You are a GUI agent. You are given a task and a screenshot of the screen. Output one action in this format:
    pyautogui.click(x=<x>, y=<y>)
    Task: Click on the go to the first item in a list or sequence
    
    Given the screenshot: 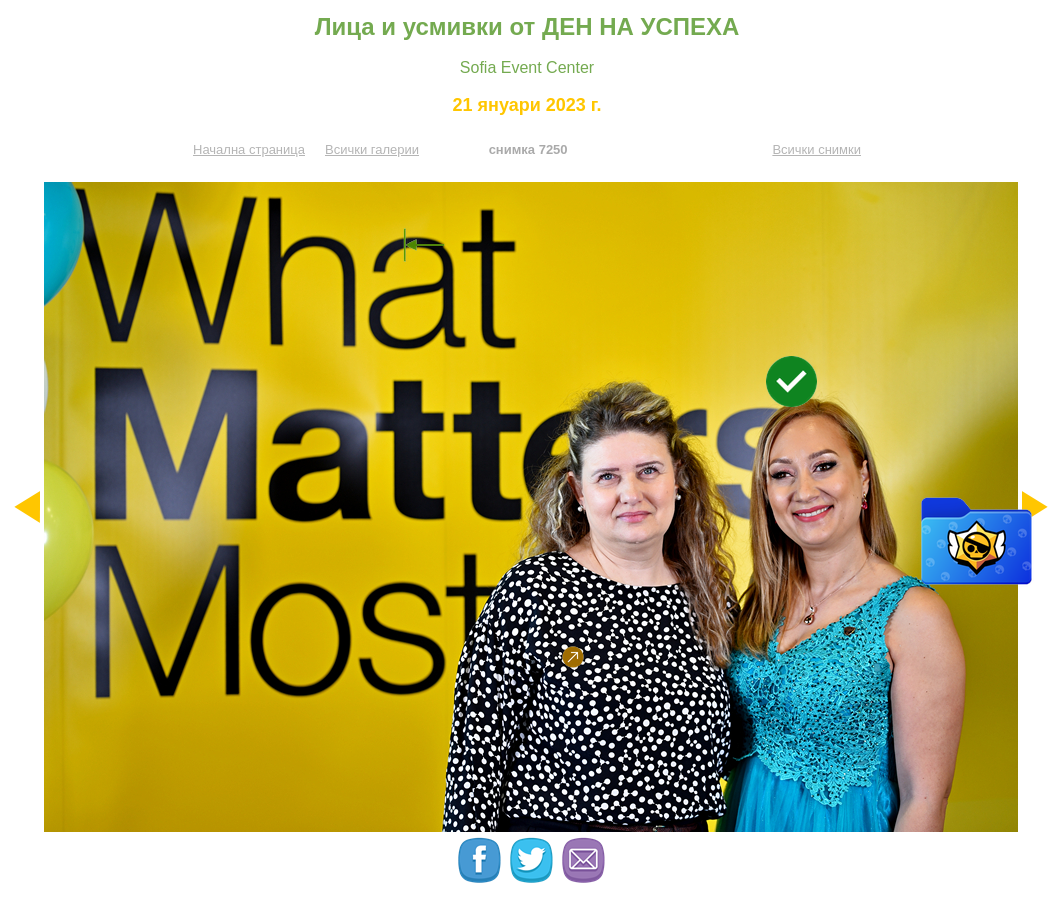 What is the action you would take?
    pyautogui.click(x=424, y=245)
    